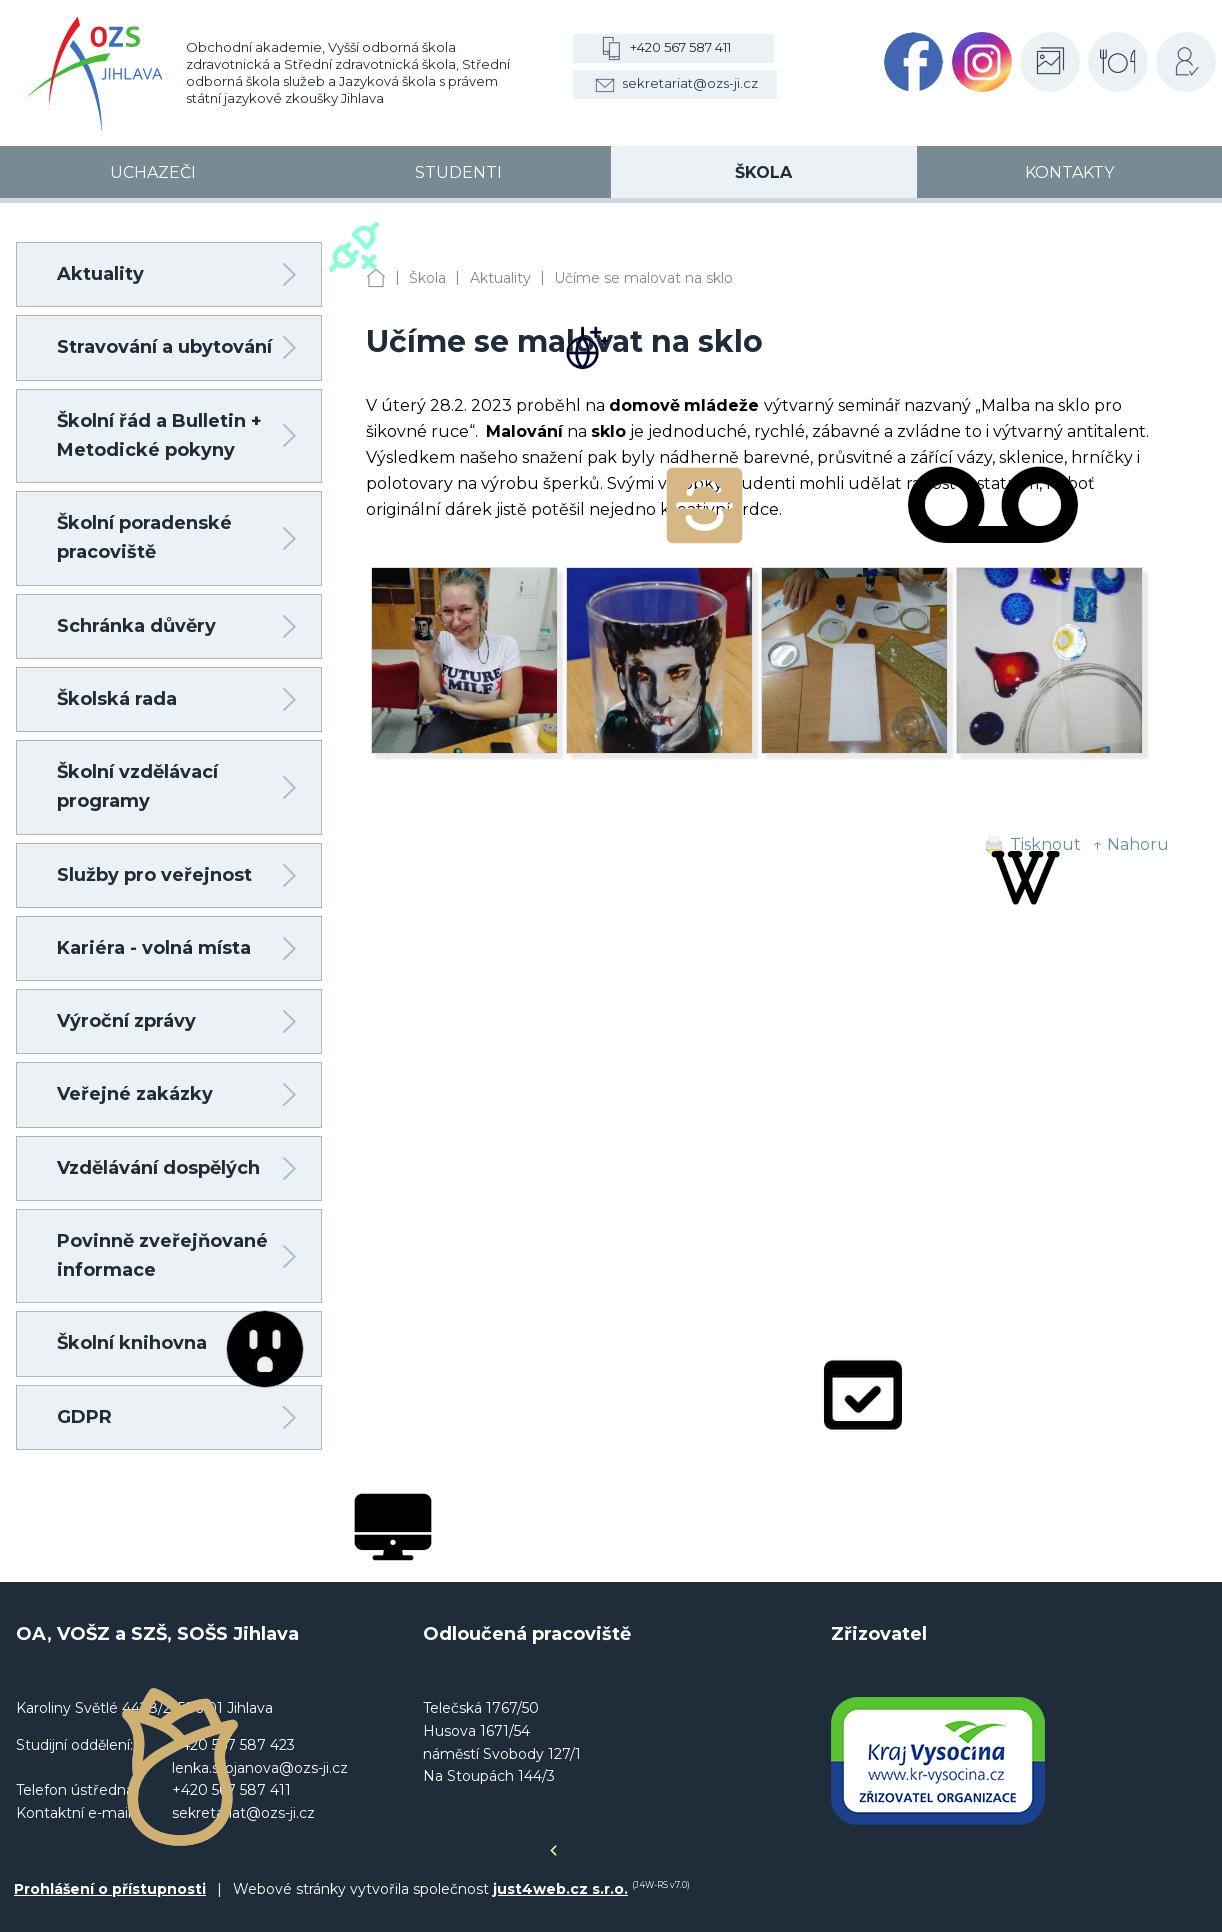 The image size is (1222, 1932). What do you see at coordinates (993, 509) in the screenshot?
I see `access your voicemail messages` at bounding box center [993, 509].